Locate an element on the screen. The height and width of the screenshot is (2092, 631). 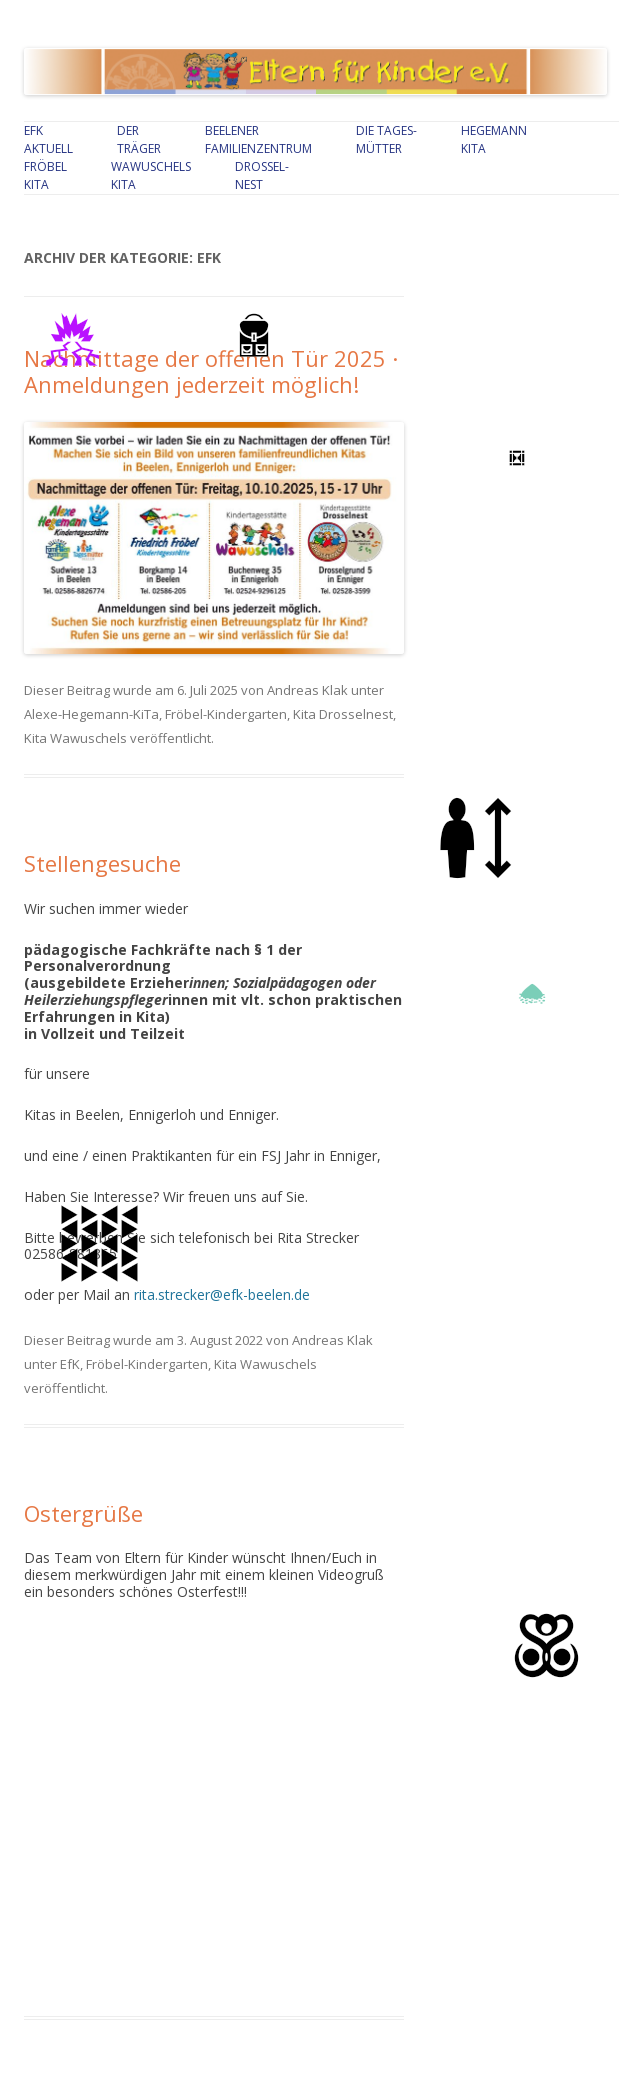
access your inventory or stored items is located at coordinates (254, 335).